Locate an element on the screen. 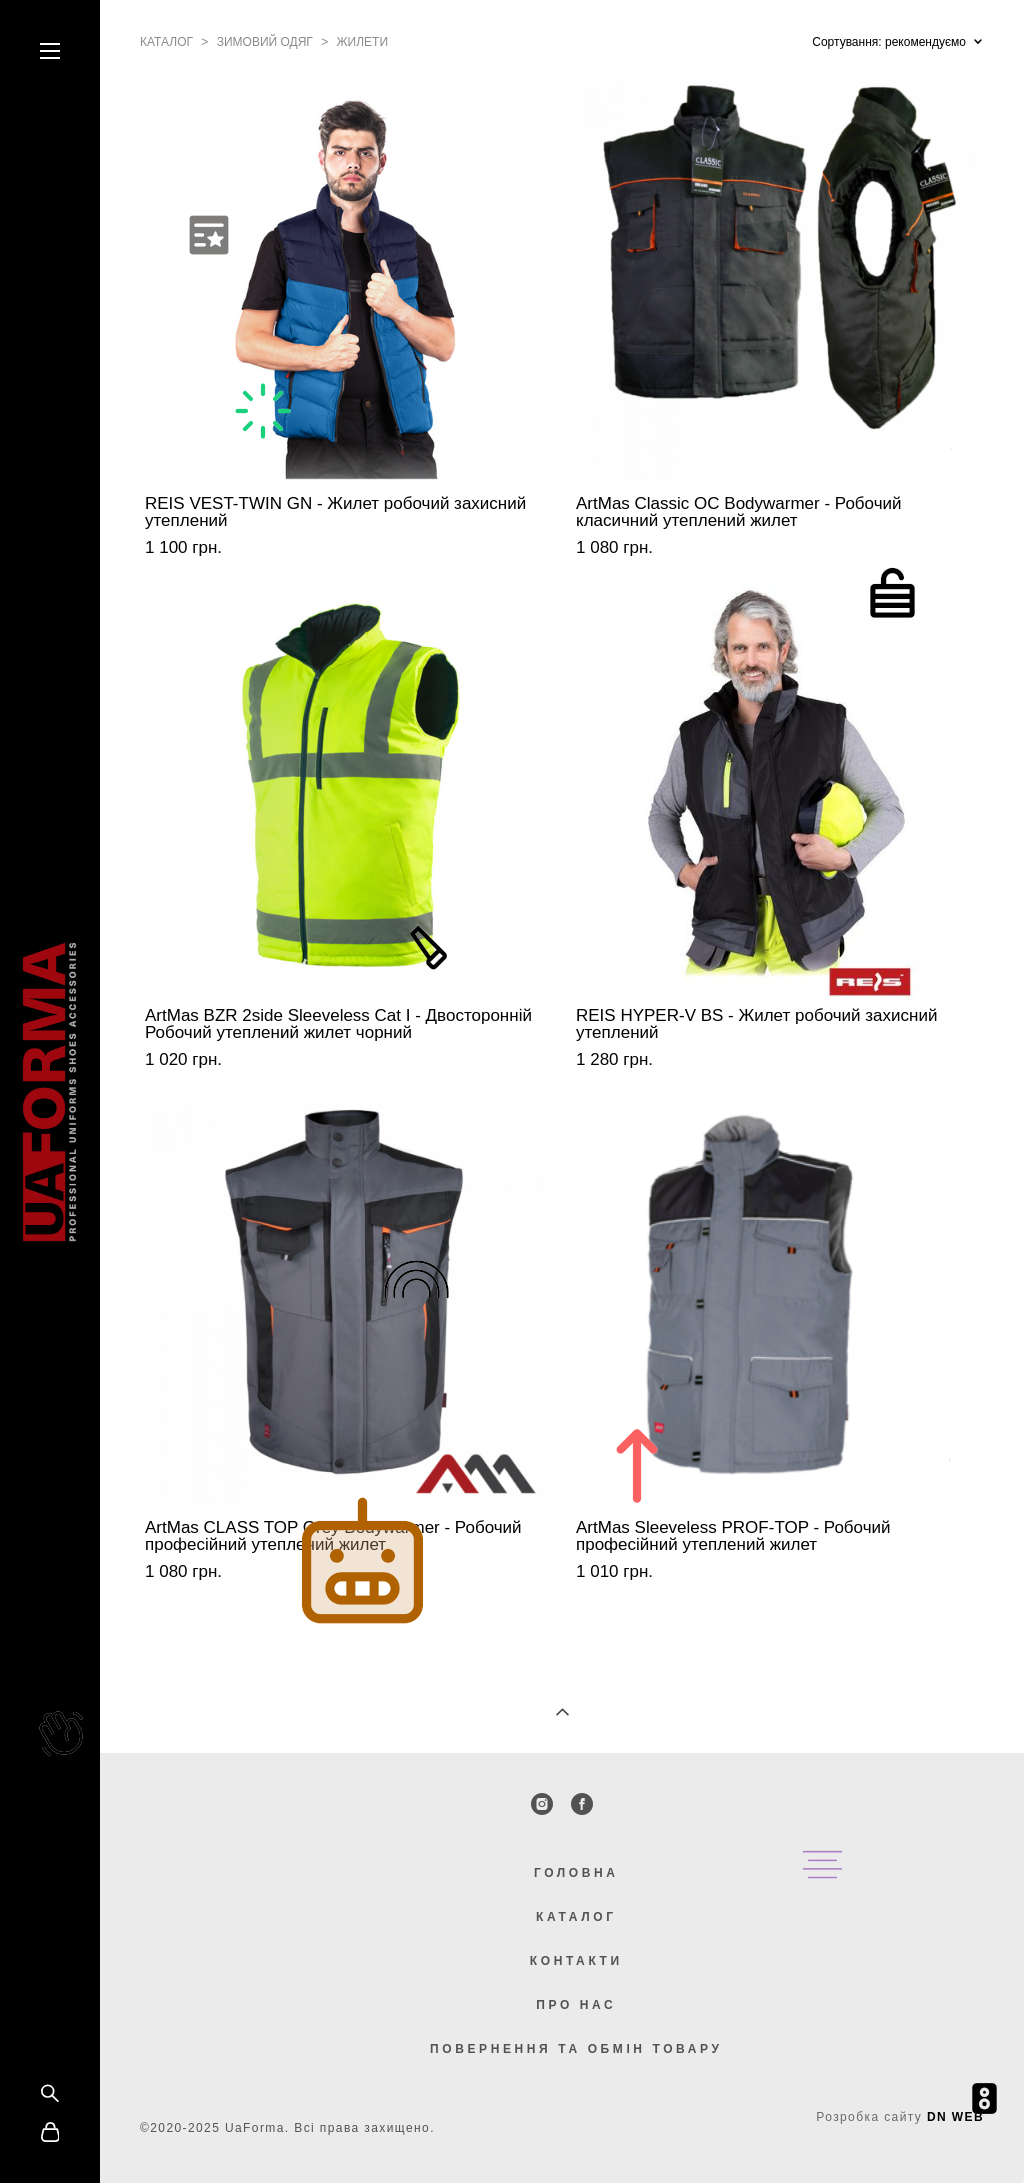 This screenshot has height=2183, width=1024. scroll to top of page is located at coordinates (637, 1466).